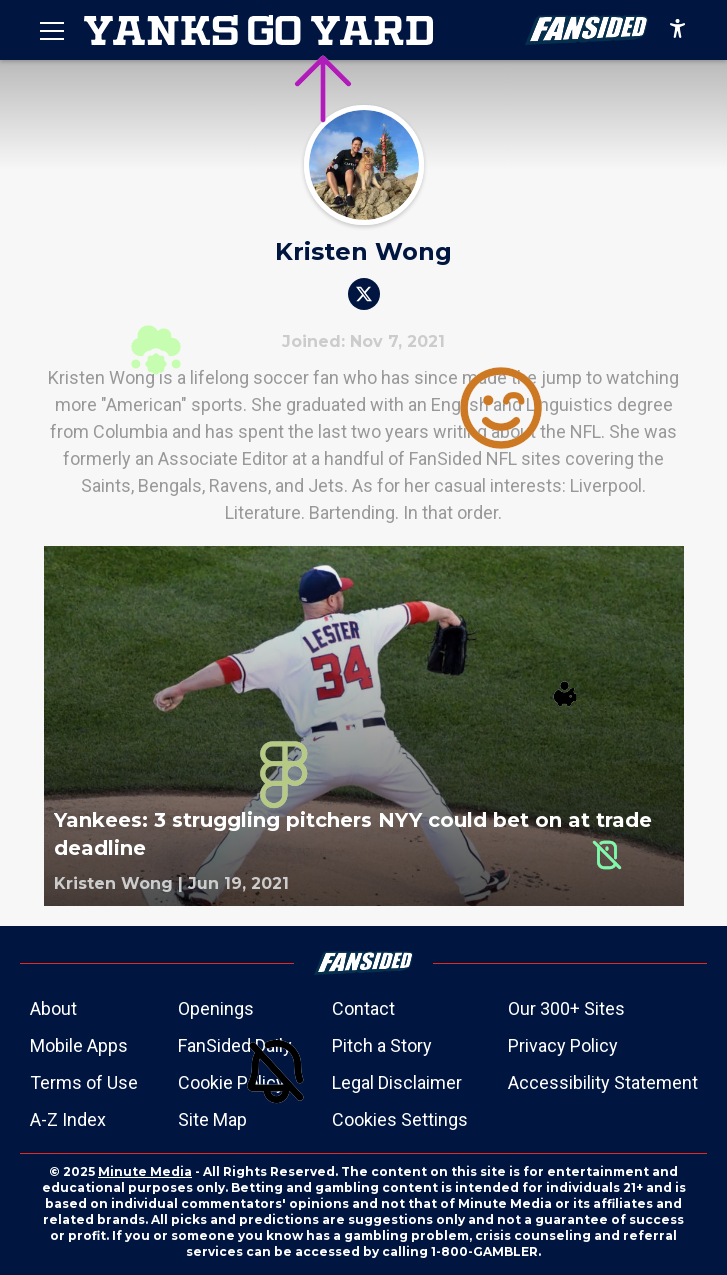 This screenshot has width=727, height=1275. I want to click on access savings or budget features, so click(564, 694).